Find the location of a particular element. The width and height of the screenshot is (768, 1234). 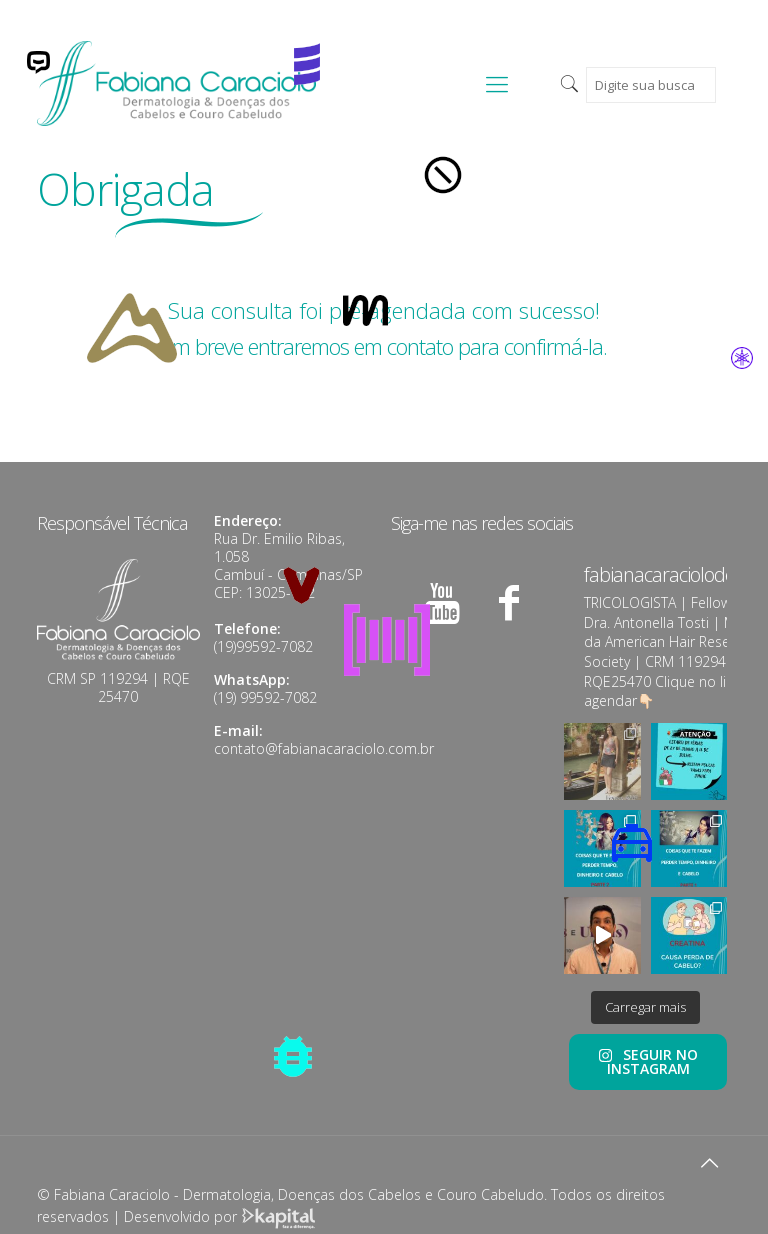

visit papers with code website is located at coordinates (387, 640).